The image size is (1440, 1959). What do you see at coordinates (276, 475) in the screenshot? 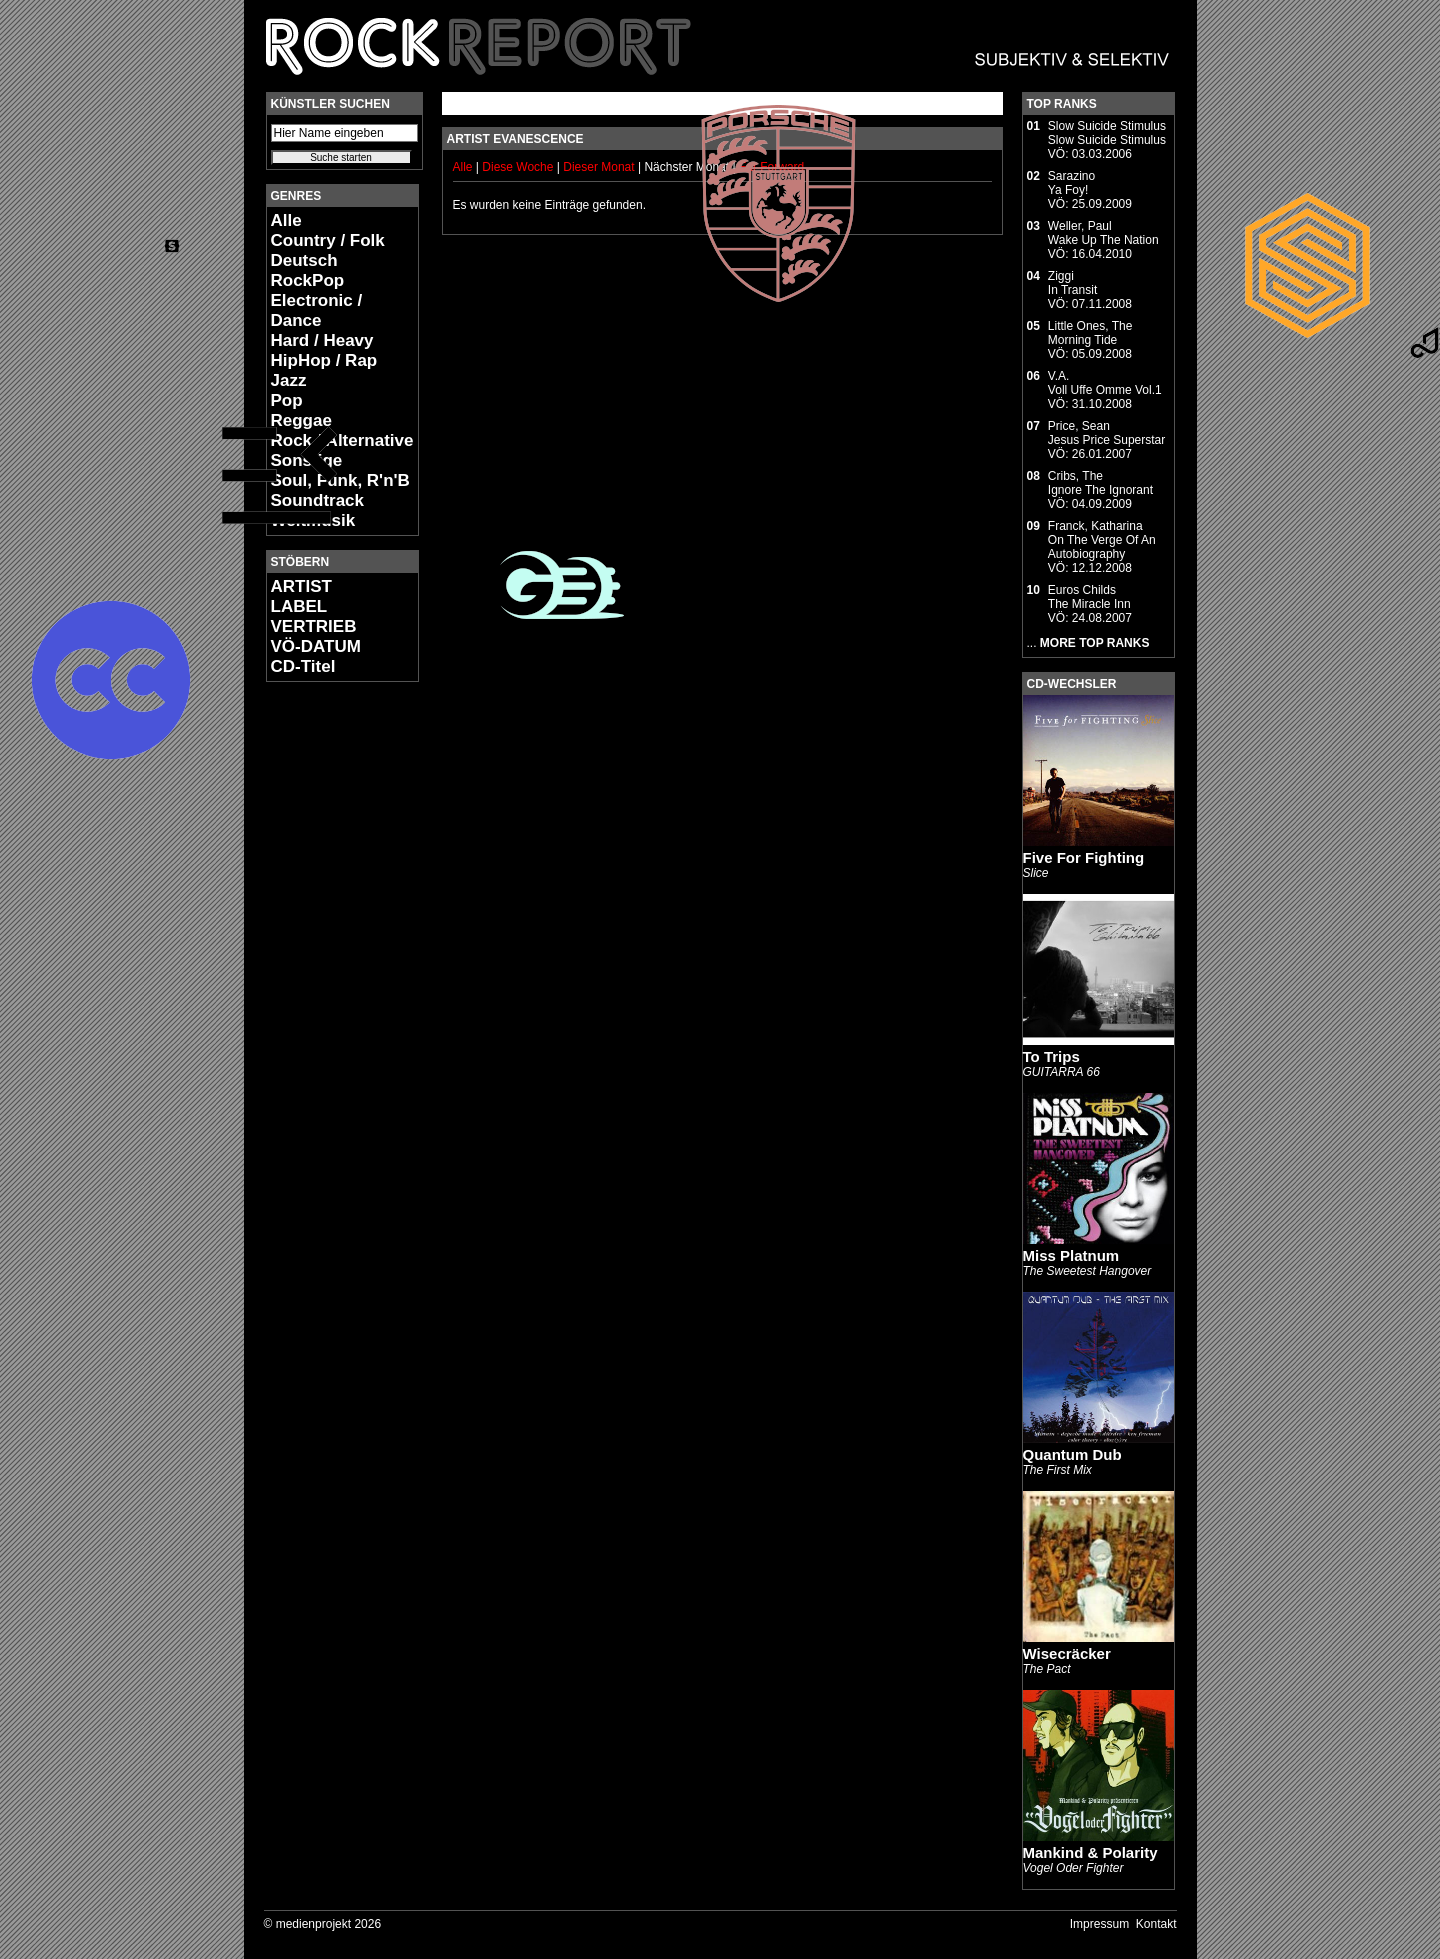
I see `collapse the sidebar menu` at bounding box center [276, 475].